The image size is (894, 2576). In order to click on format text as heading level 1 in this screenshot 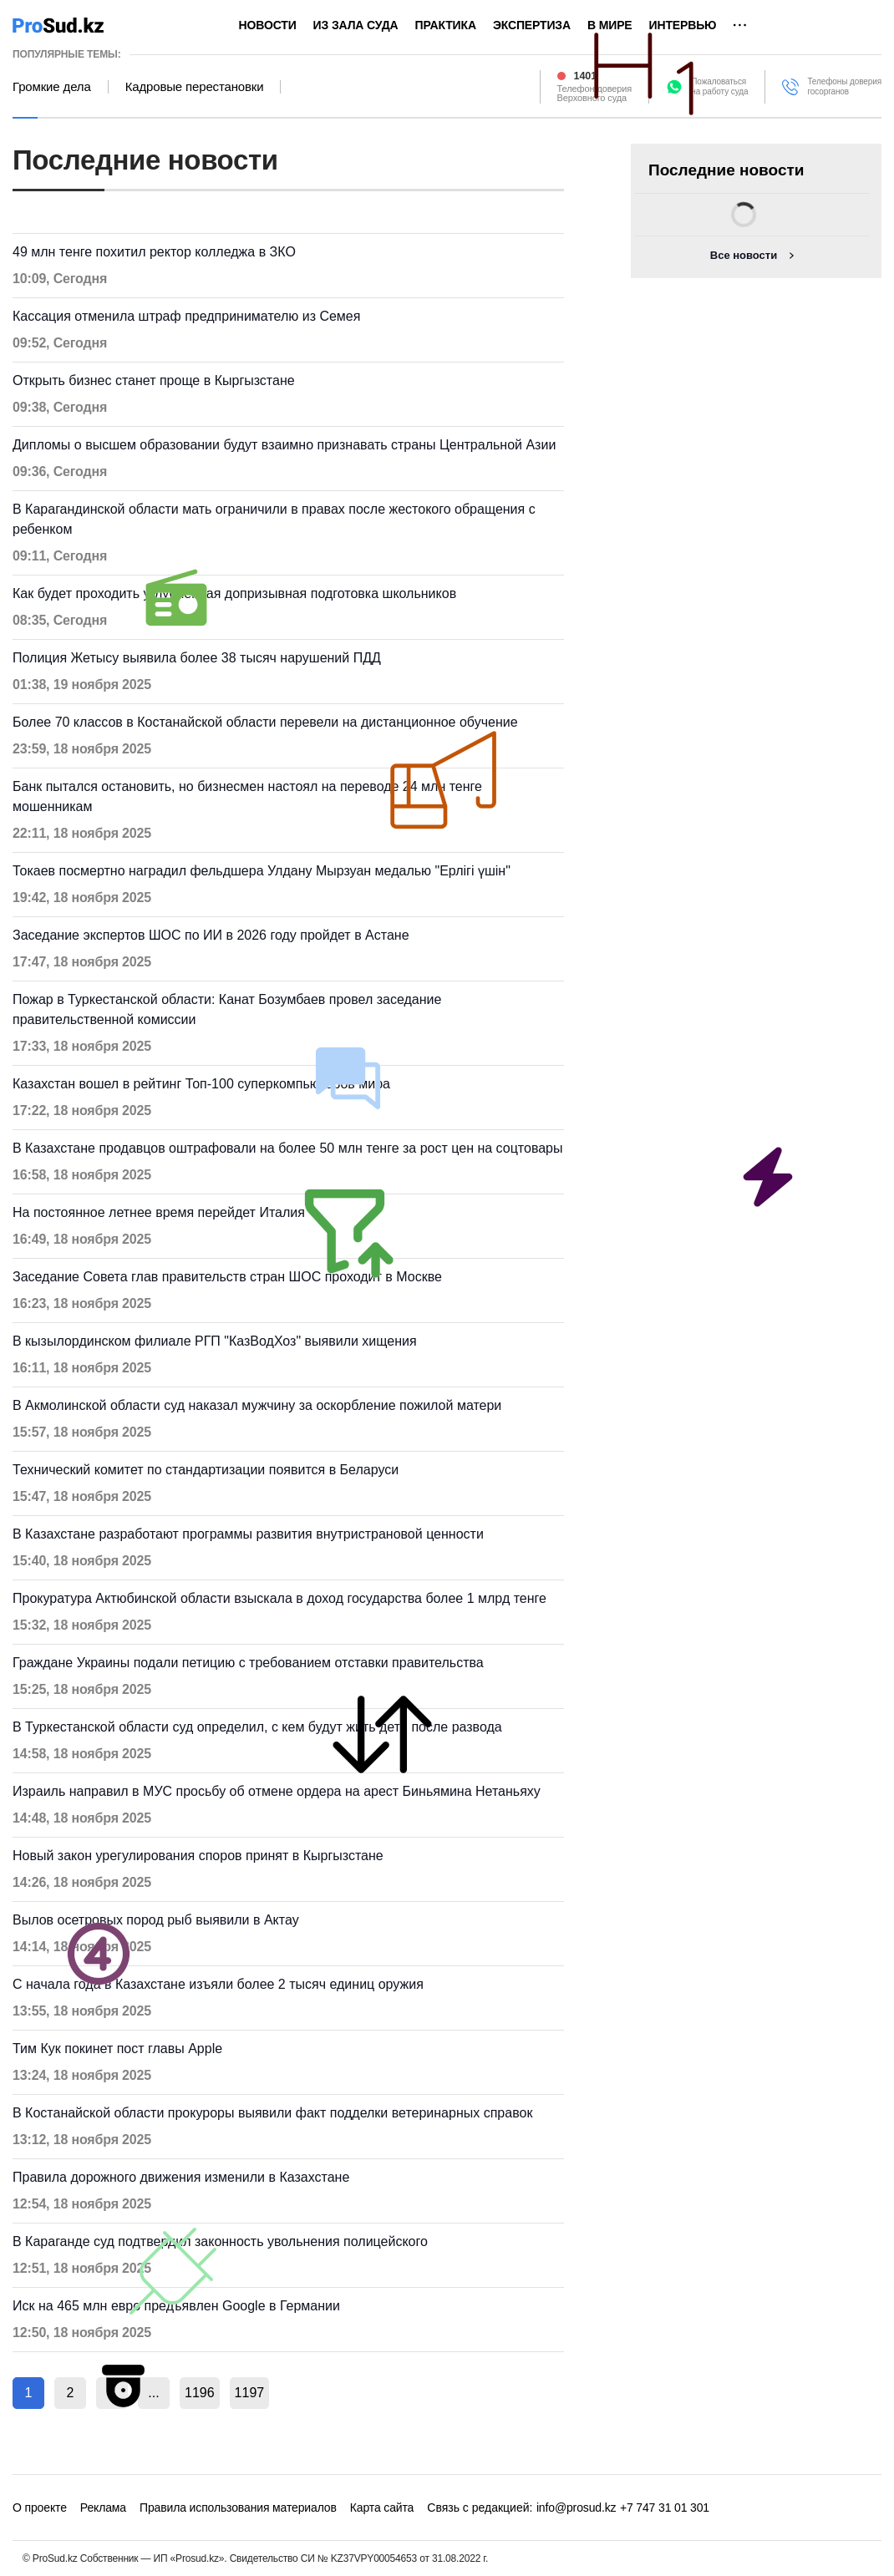, I will do `click(642, 72)`.